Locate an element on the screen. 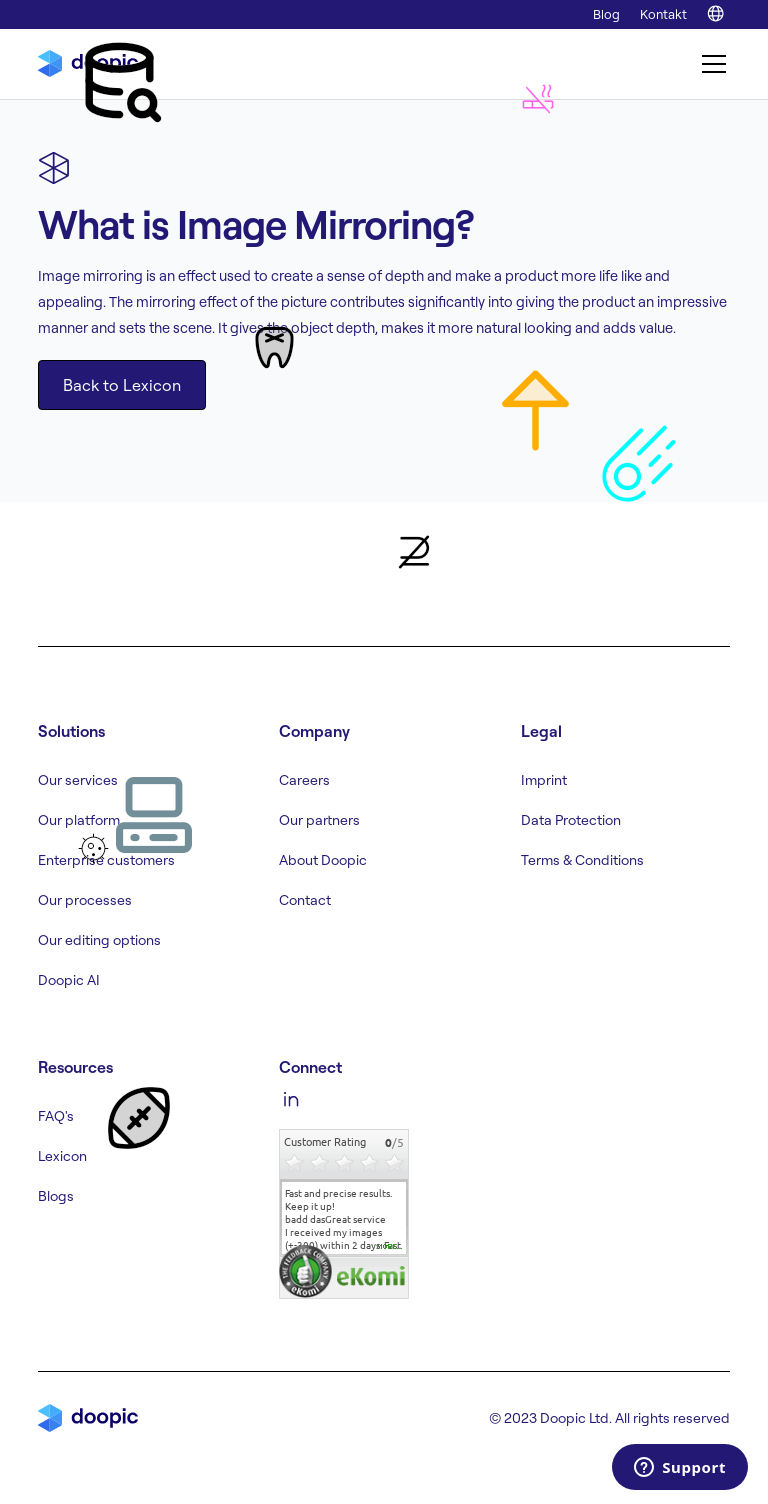 The height and width of the screenshot is (1504, 768). indicates virus or malware detected is located at coordinates (93, 848).